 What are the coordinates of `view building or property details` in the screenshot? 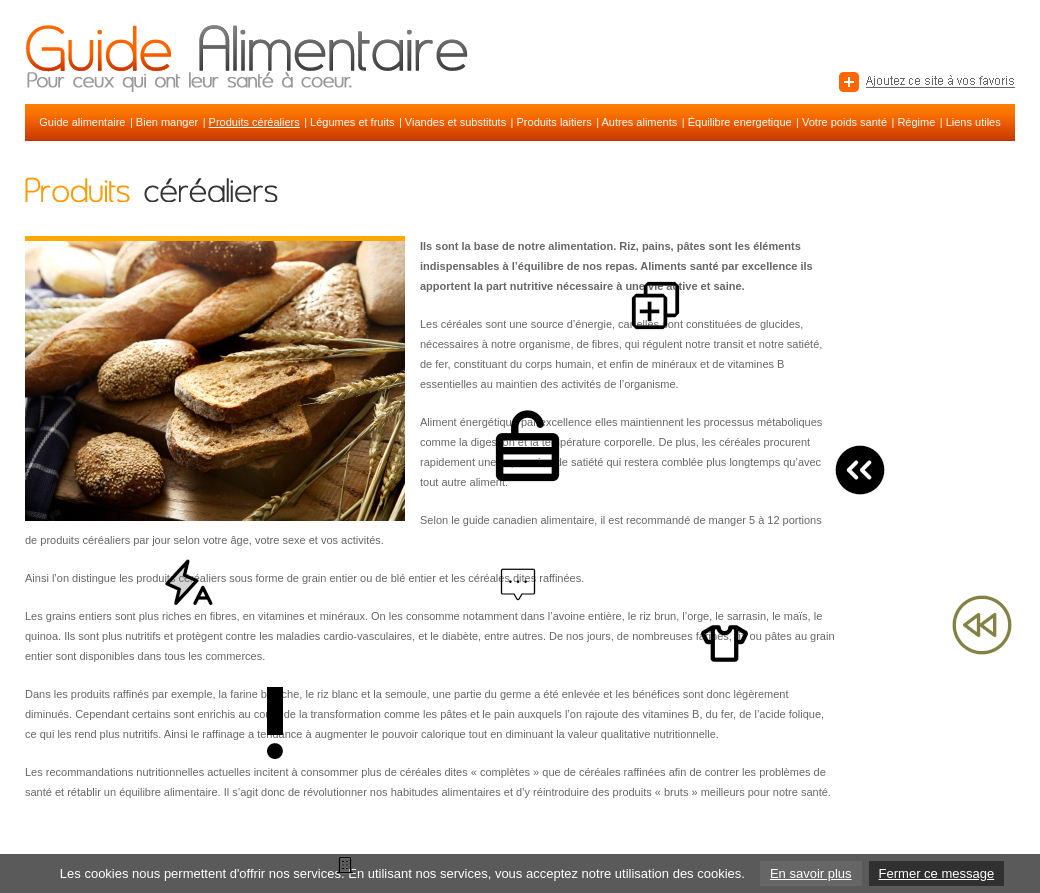 It's located at (345, 865).